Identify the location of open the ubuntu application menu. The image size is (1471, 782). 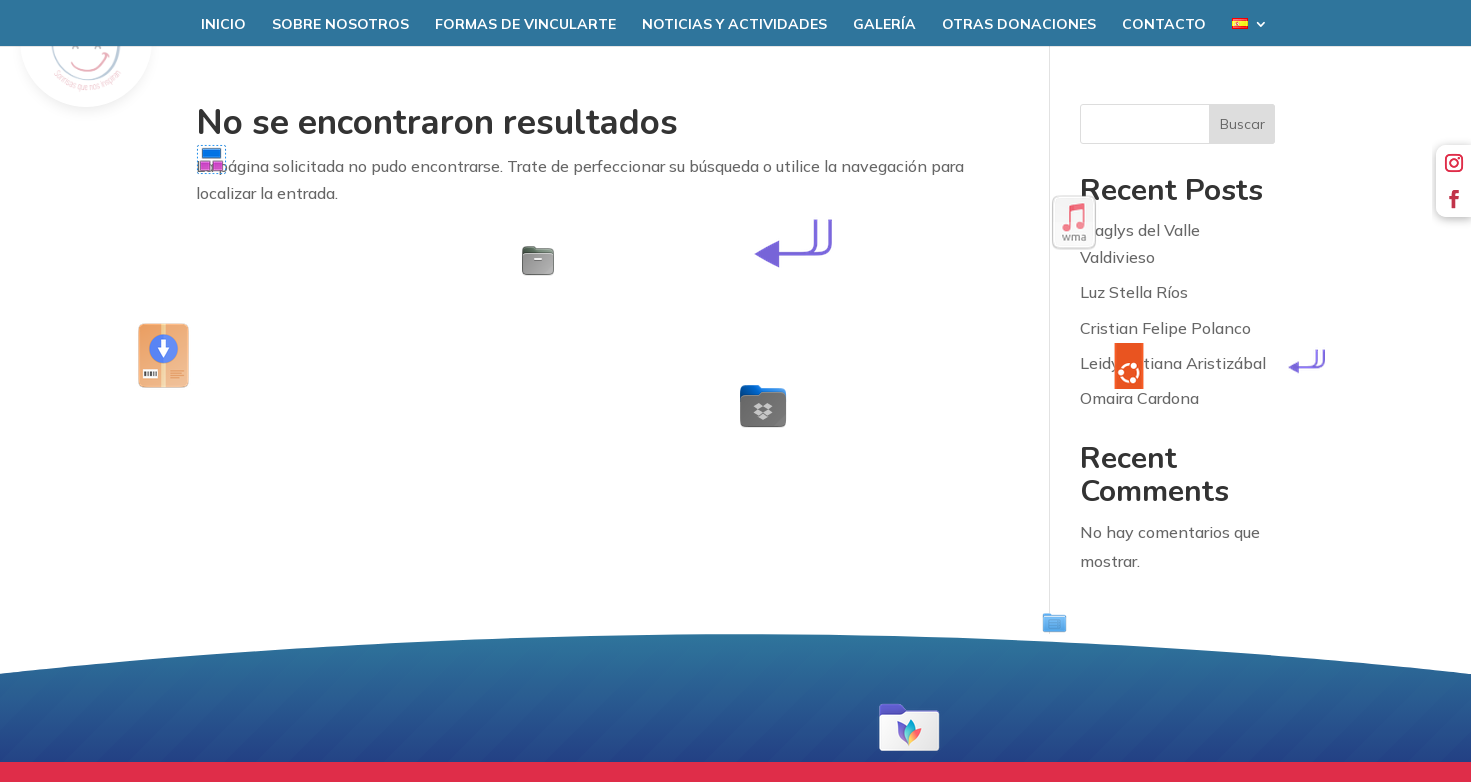
(1129, 366).